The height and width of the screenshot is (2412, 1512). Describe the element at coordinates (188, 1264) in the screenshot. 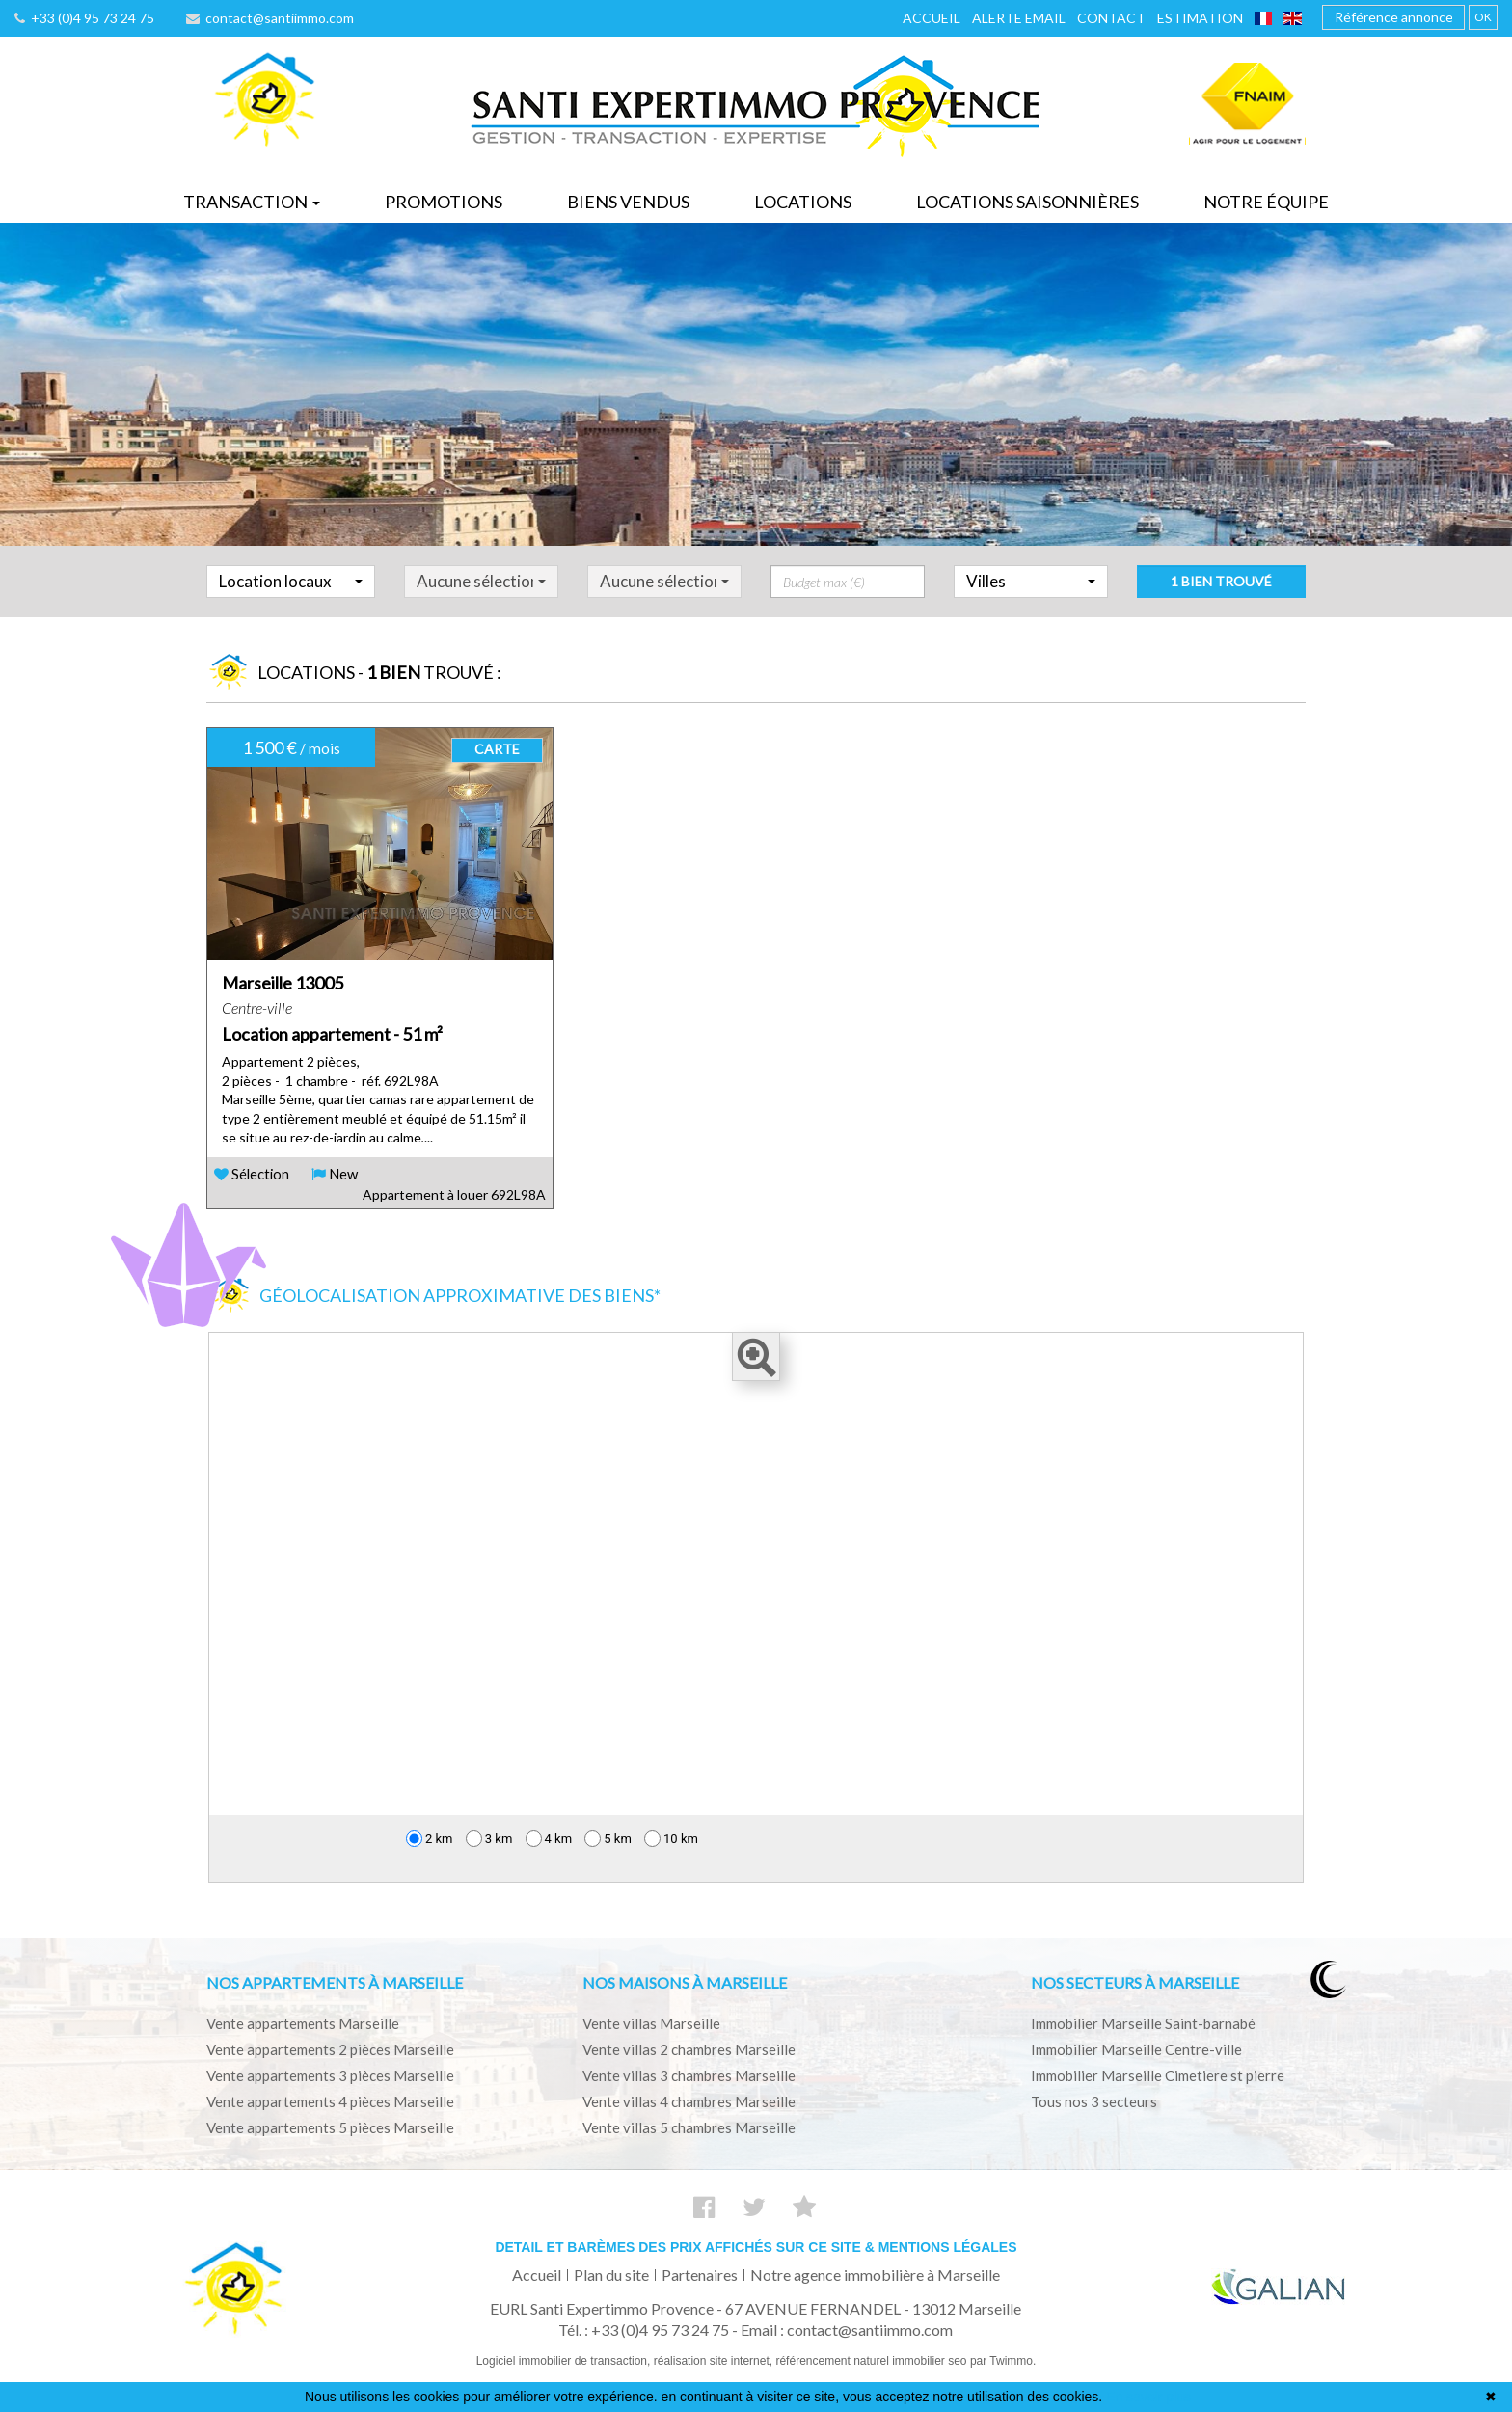

I see `open padlet app` at that location.